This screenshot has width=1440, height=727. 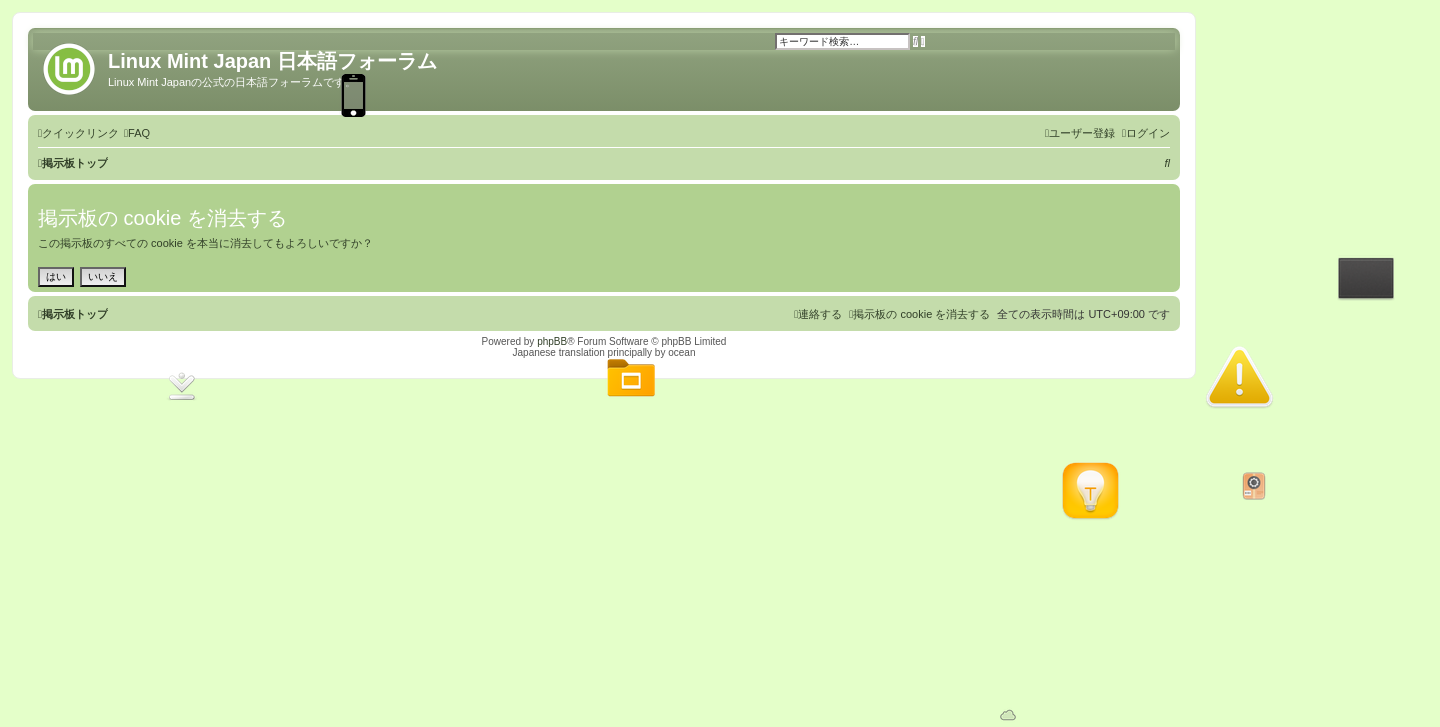 What do you see at coordinates (181, 386) in the screenshot?
I see `scroll to bottom of page or list` at bounding box center [181, 386].